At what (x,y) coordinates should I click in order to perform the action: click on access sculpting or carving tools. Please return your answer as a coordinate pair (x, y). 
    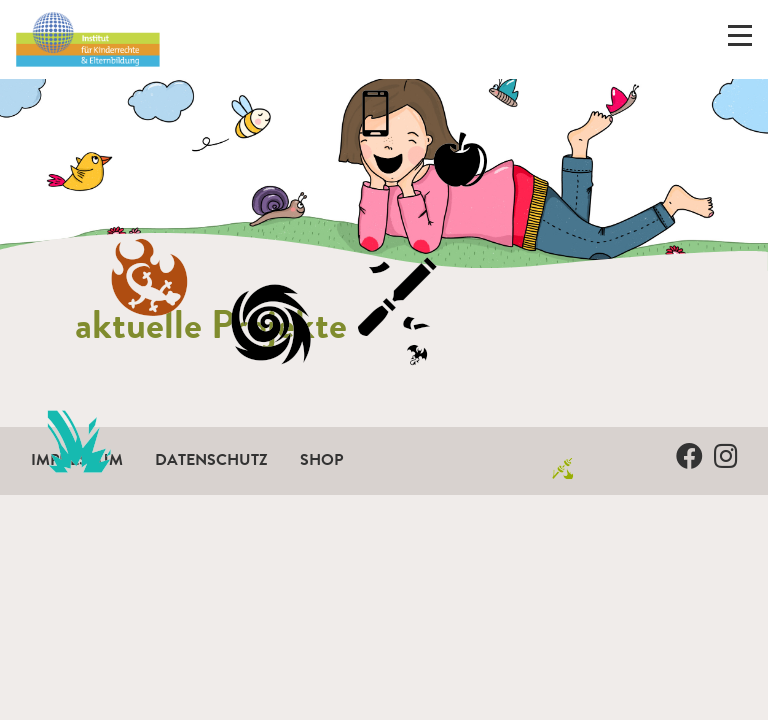
    Looking at the image, I should click on (398, 296).